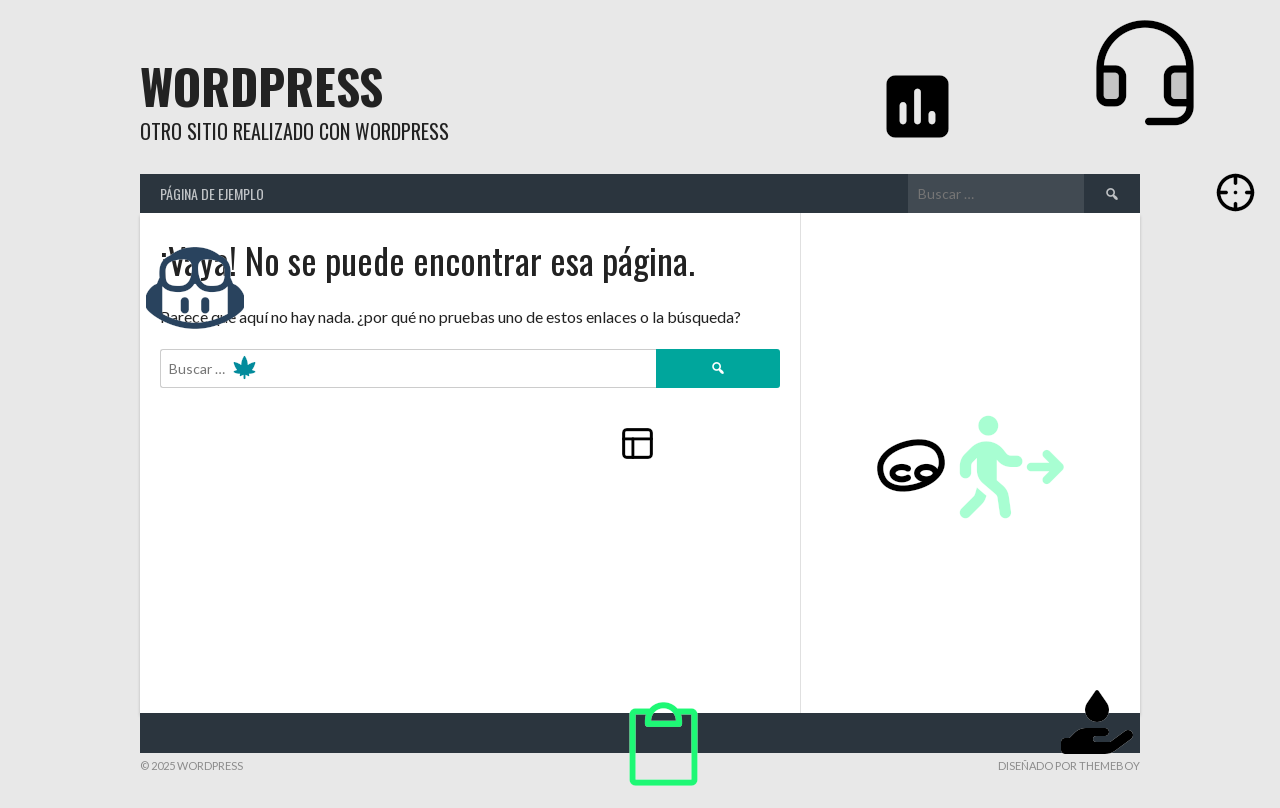 The width and height of the screenshot is (1280, 808). I want to click on access water conservation settings, so click(1097, 722).